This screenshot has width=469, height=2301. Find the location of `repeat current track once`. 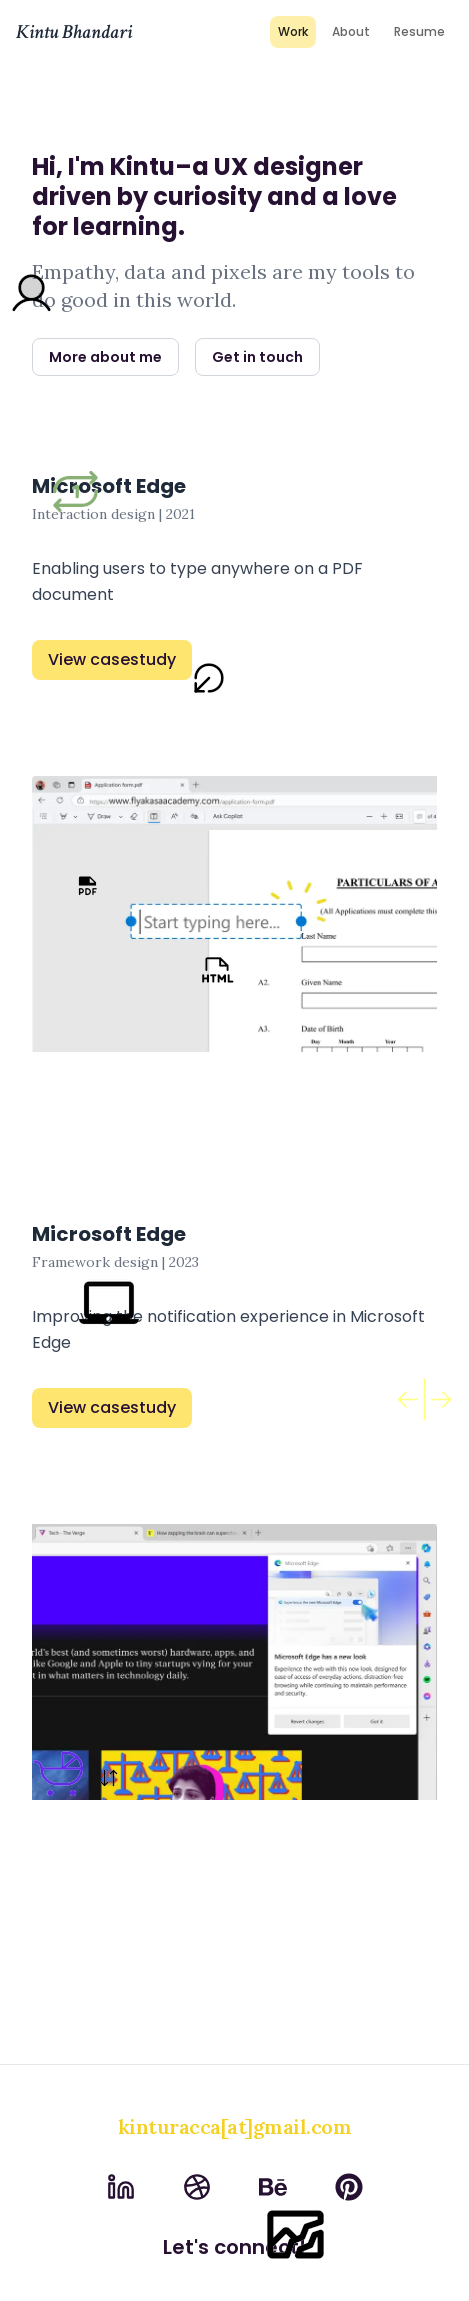

repeat current track once is located at coordinates (75, 491).